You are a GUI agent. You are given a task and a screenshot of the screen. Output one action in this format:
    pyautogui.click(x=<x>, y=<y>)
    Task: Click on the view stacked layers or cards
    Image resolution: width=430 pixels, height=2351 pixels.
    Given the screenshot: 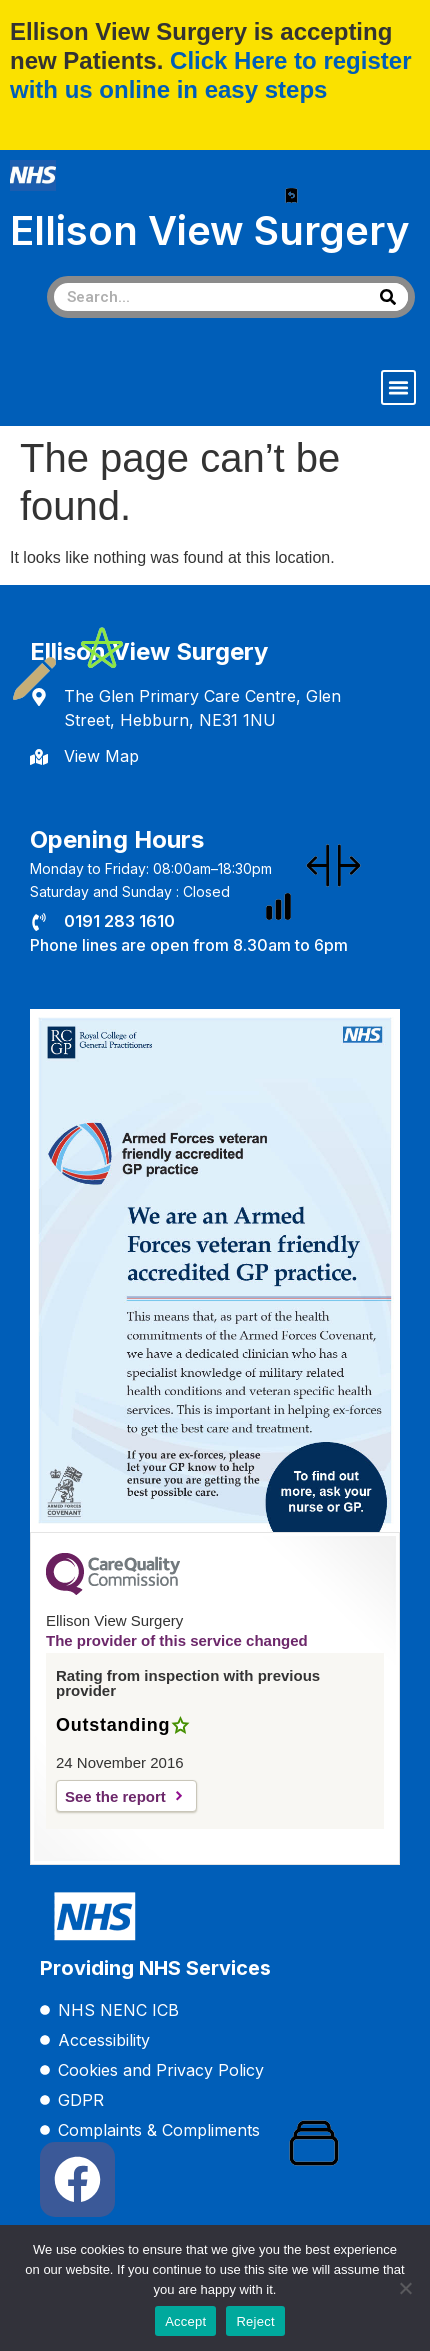 What is the action you would take?
    pyautogui.click(x=314, y=2143)
    